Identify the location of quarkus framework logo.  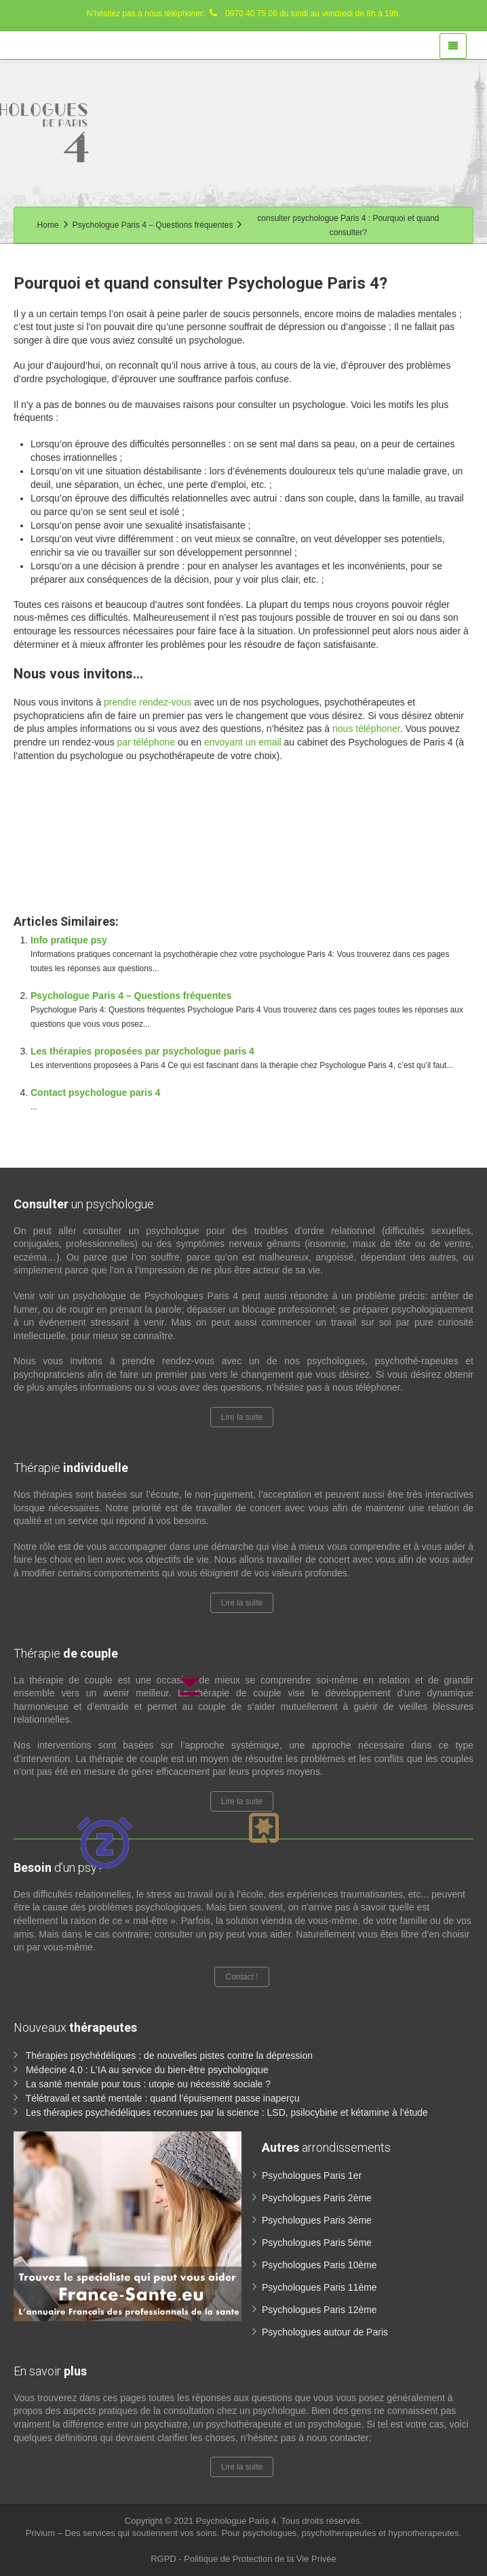
(264, 1828).